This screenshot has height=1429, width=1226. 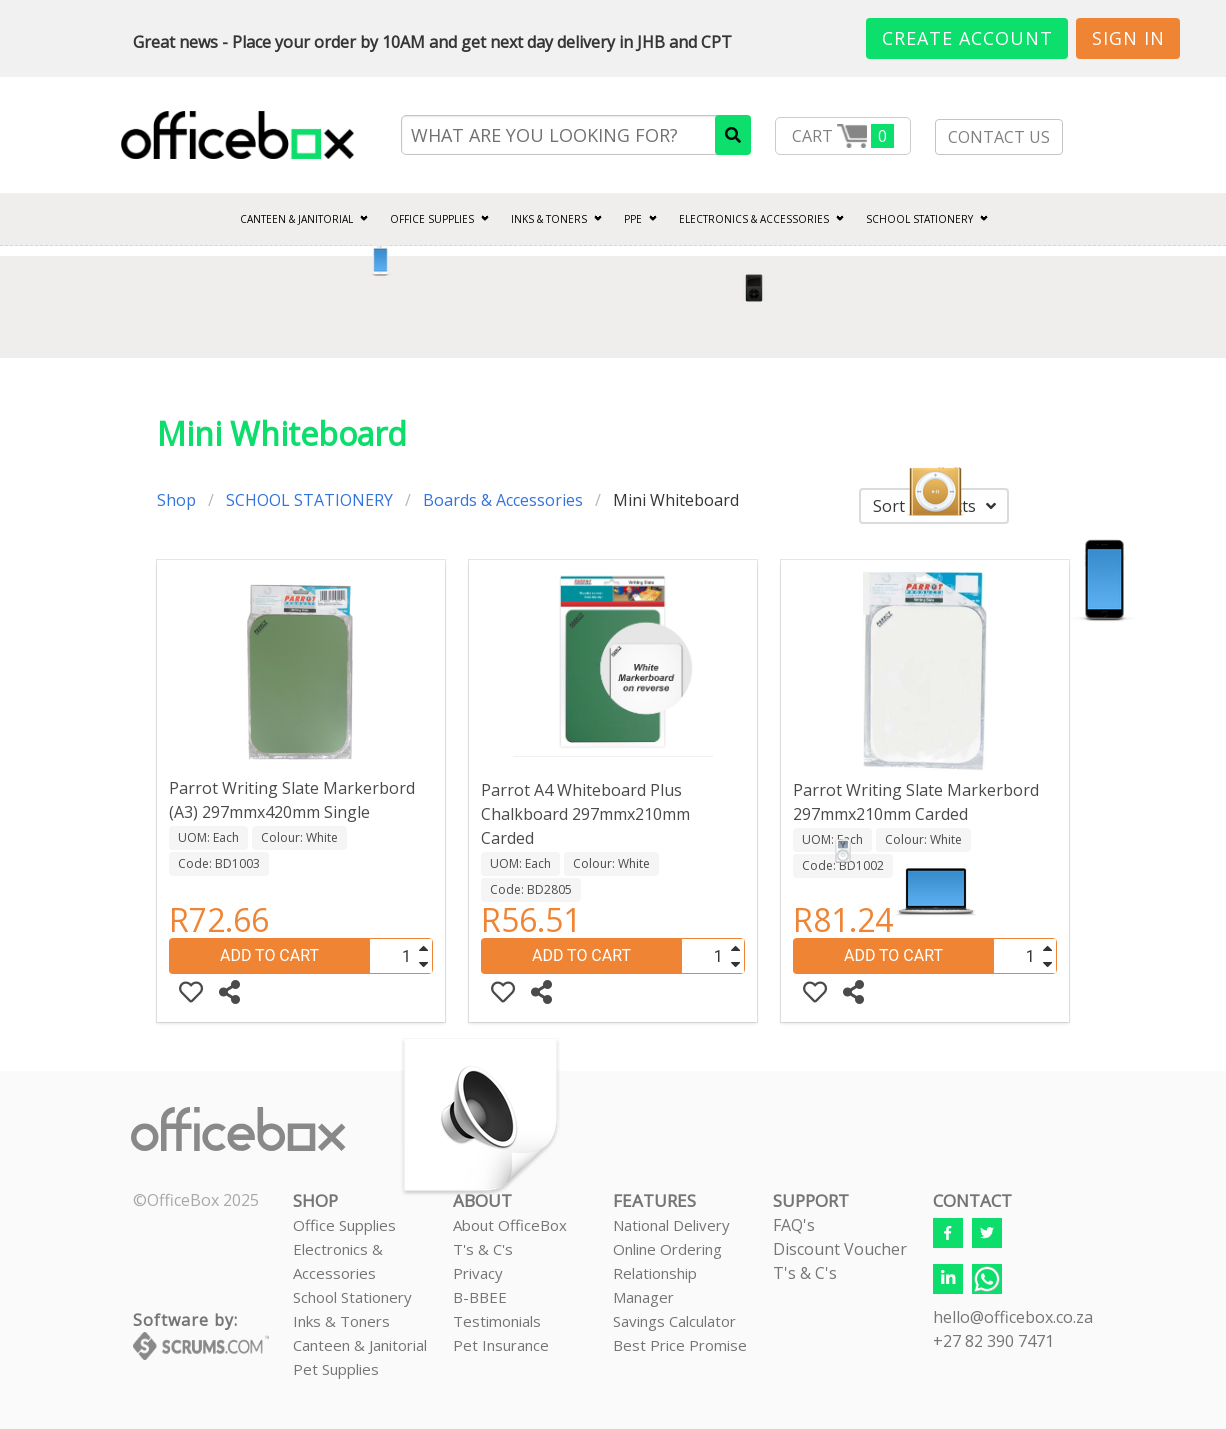 What do you see at coordinates (936, 885) in the screenshot?
I see `represents this device in system settings or finder` at bounding box center [936, 885].